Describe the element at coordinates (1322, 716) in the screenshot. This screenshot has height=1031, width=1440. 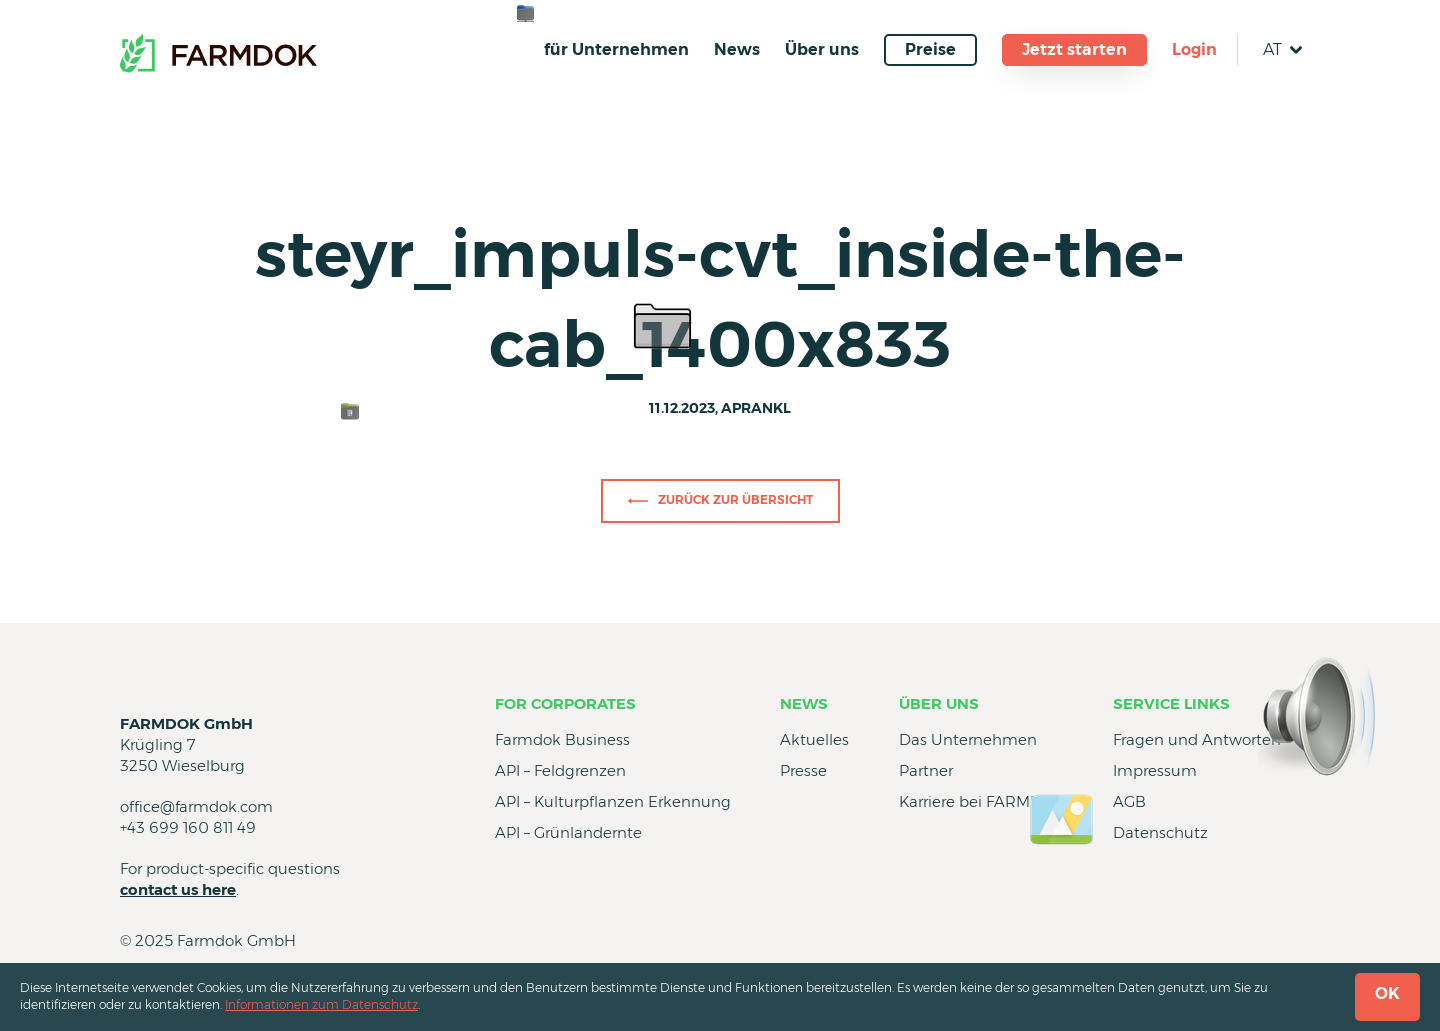
I see `indicates medium volume level` at that location.